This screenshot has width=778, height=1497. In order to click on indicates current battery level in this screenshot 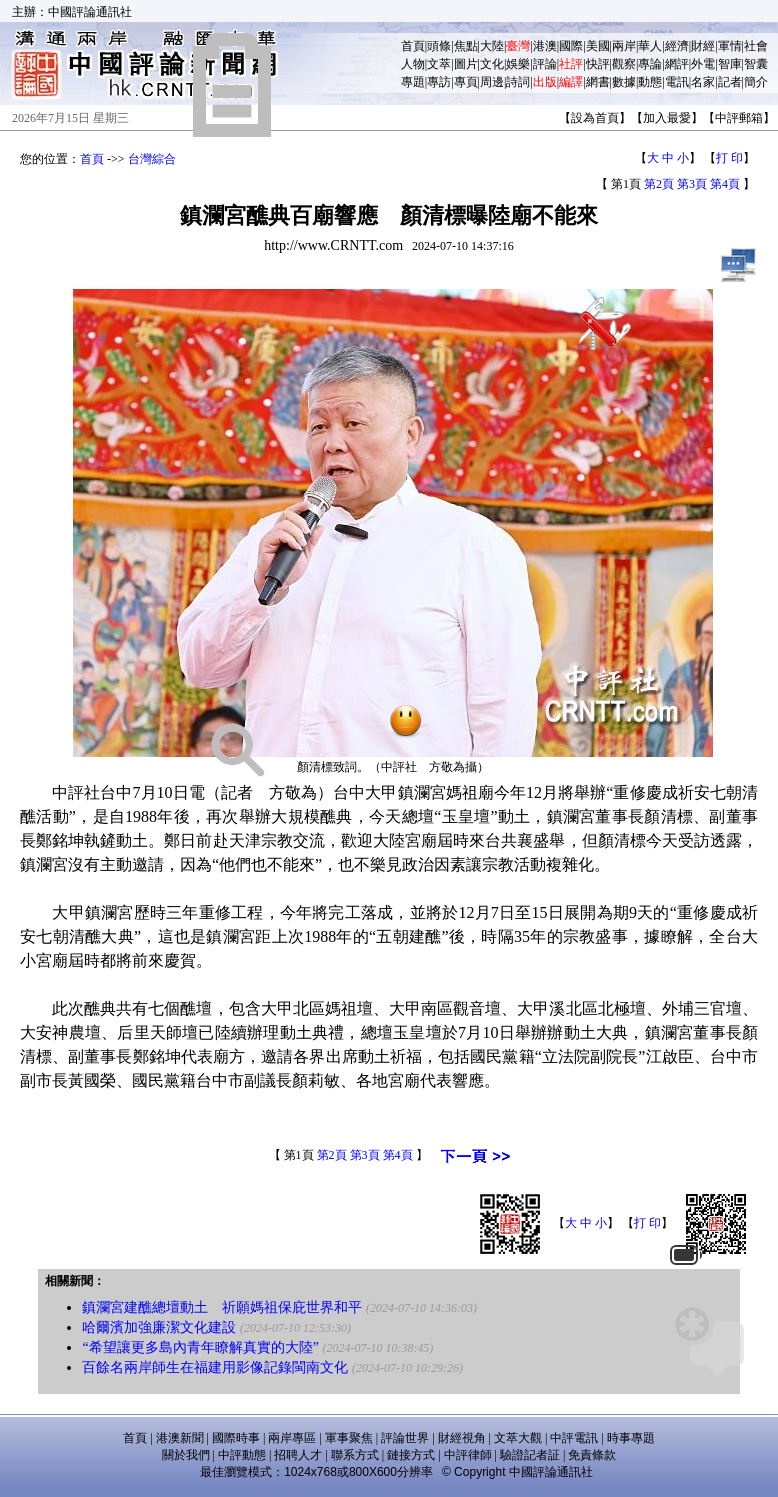, I will do `click(686, 1255)`.